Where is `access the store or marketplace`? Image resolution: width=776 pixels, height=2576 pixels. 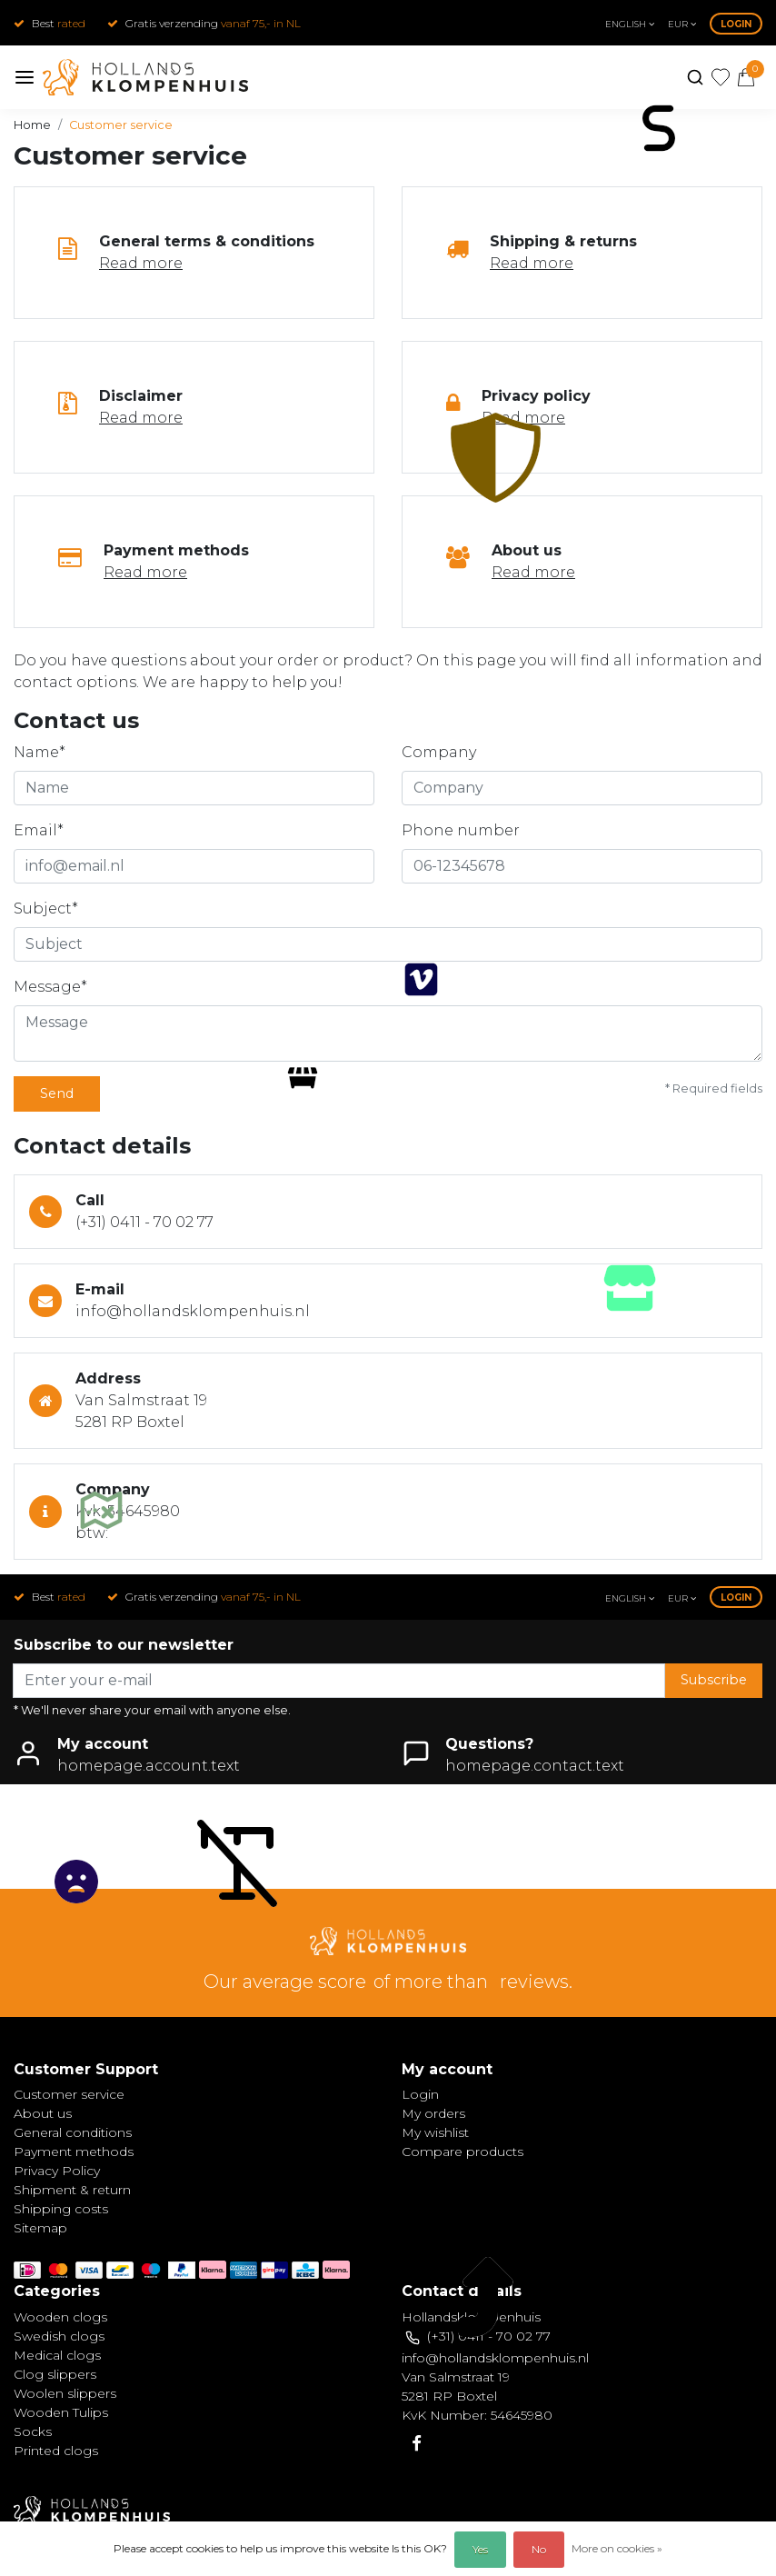 access the store or marketplace is located at coordinates (630, 1288).